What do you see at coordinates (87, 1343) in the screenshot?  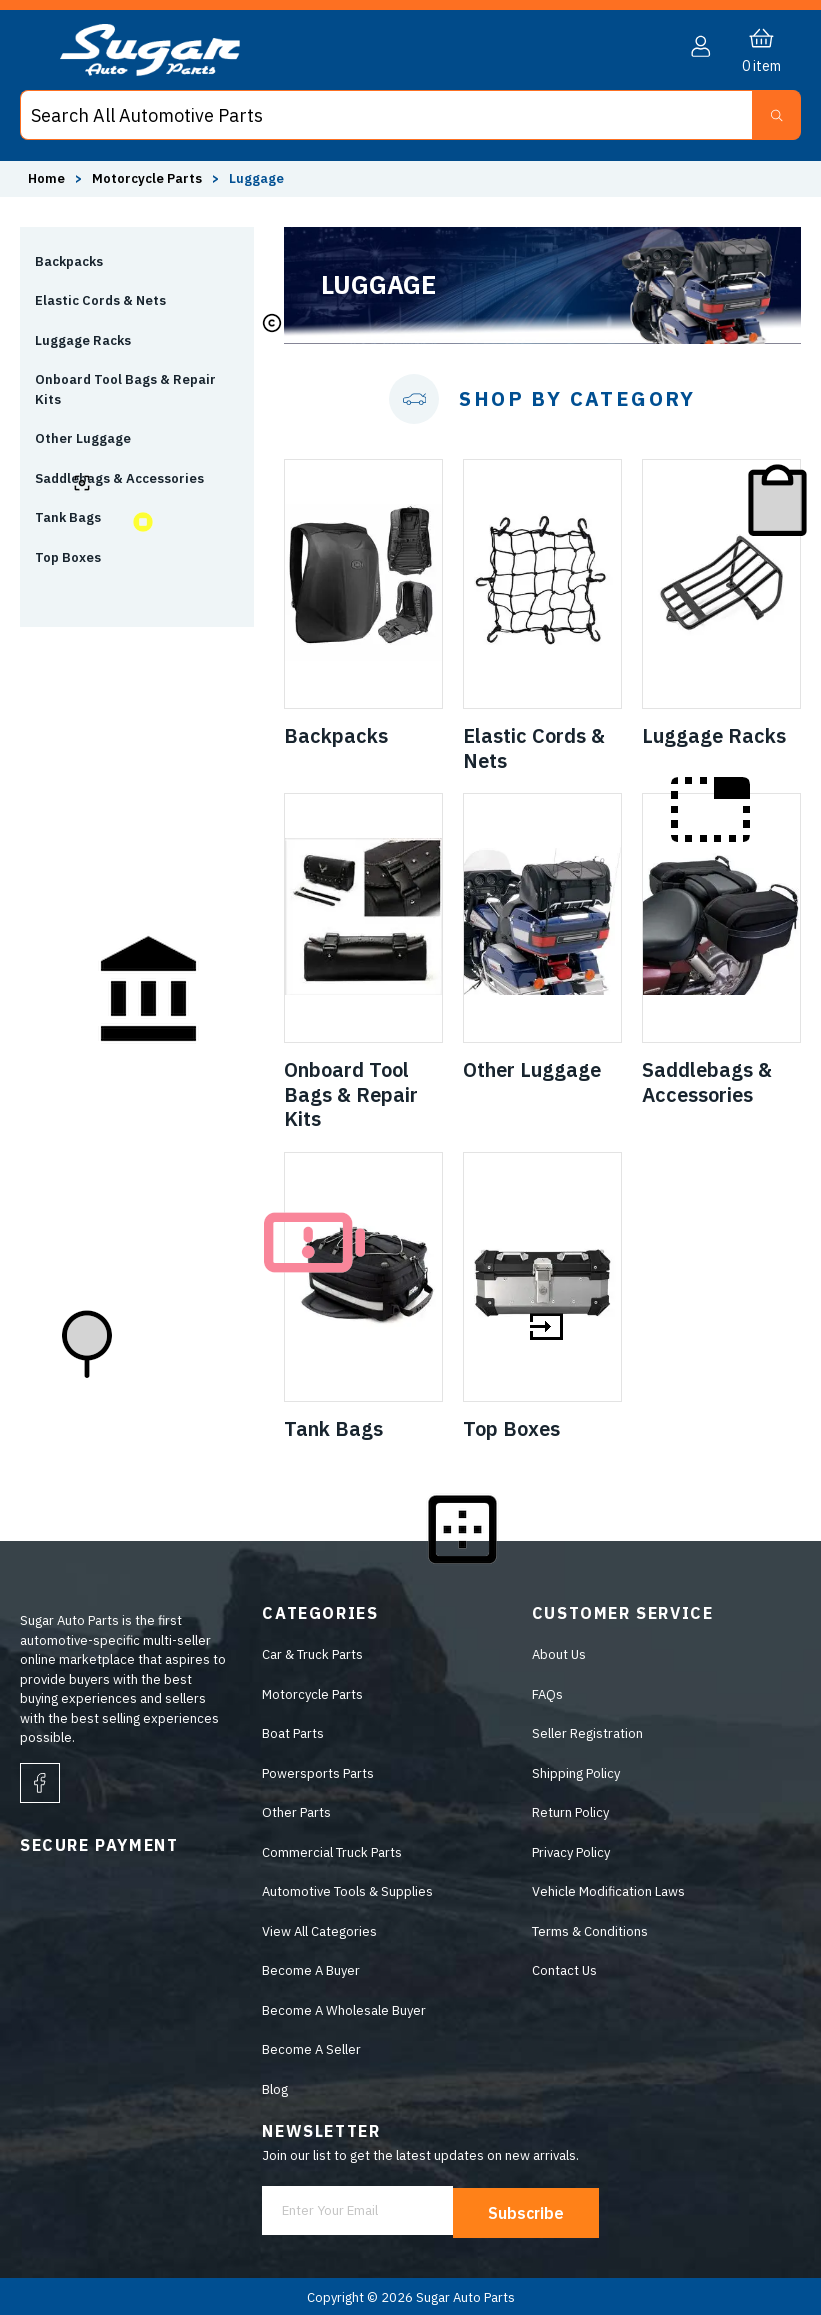 I see `select neuter or non-binary gender option` at bounding box center [87, 1343].